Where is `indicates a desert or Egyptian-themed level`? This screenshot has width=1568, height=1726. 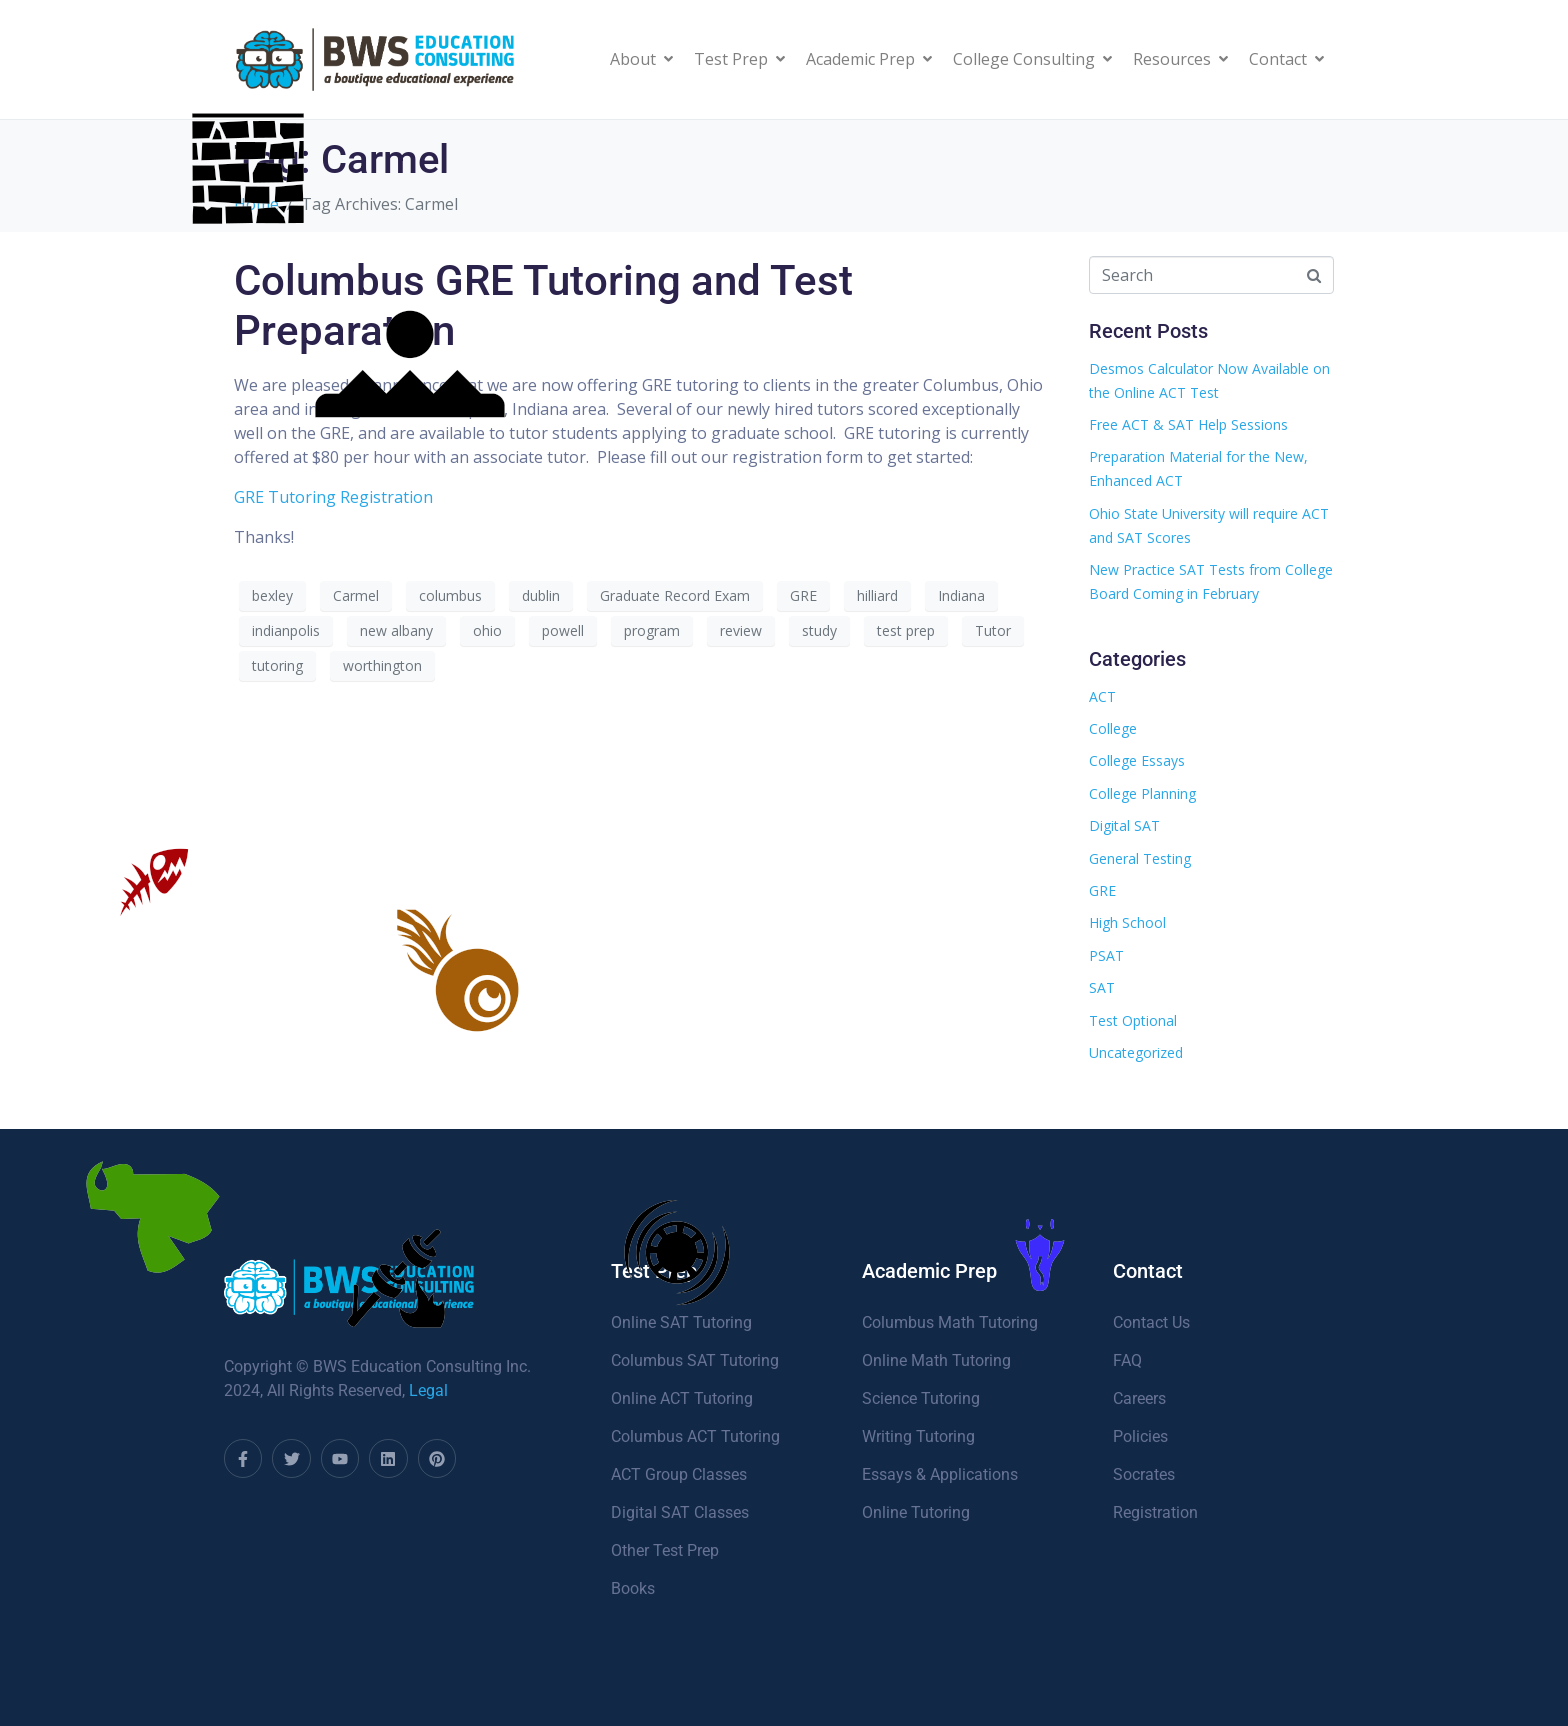
indicates a desert or Egyptian-themed level is located at coordinates (410, 364).